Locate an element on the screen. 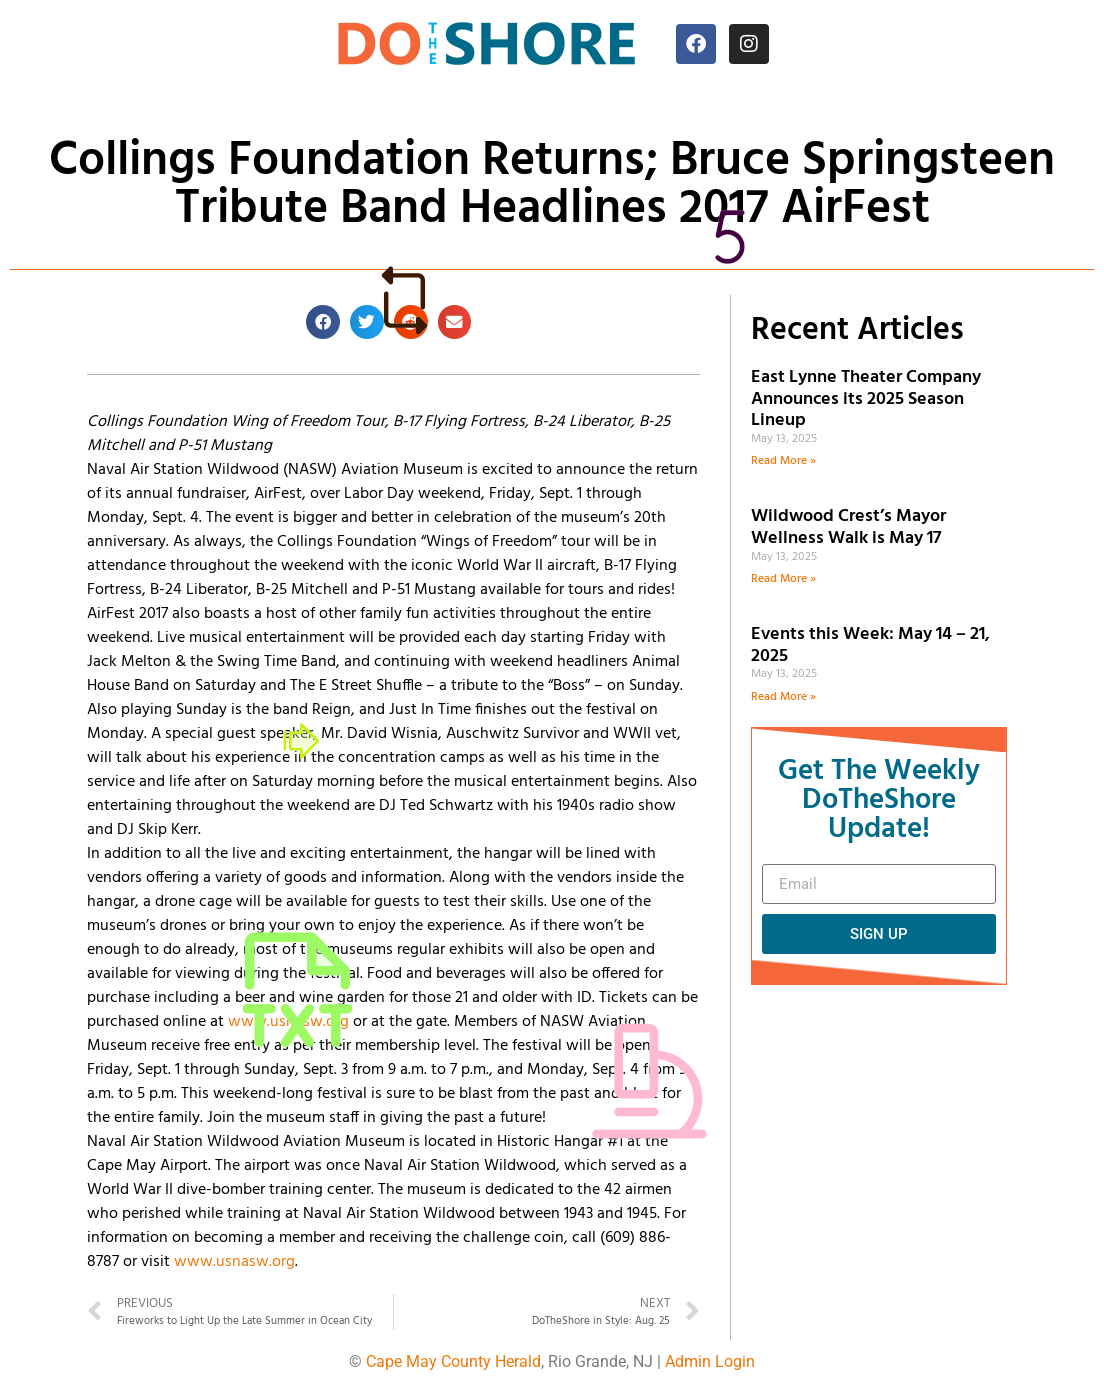  rotate device orientation is located at coordinates (404, 300).